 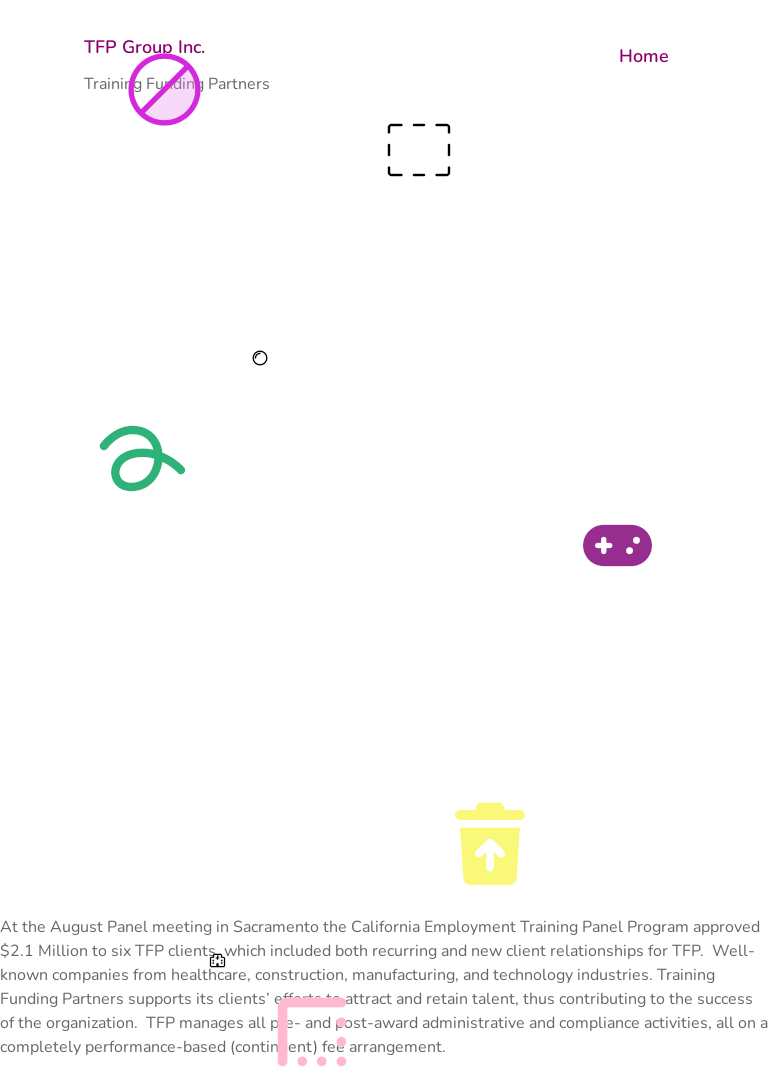 I want to click on view nearby hospitals or medical facilities, so click(x=217, y=960).